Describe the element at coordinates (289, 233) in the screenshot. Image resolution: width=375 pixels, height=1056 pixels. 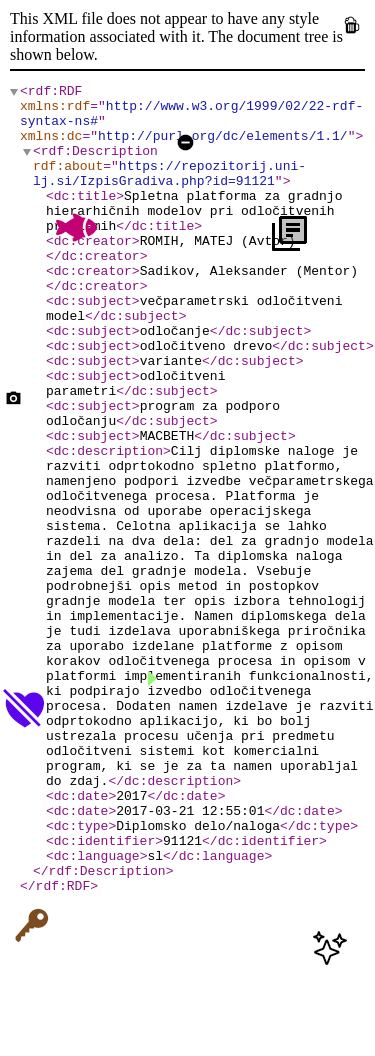
I see `access your library or reading list` at that location.